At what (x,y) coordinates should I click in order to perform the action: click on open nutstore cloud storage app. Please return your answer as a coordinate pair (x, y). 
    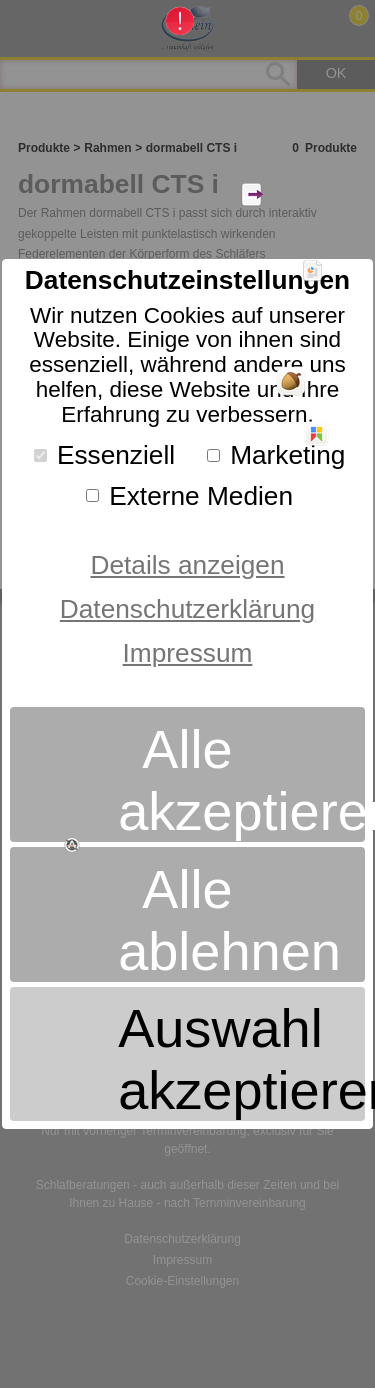
    Looking at the image, I should click on (291, 381).